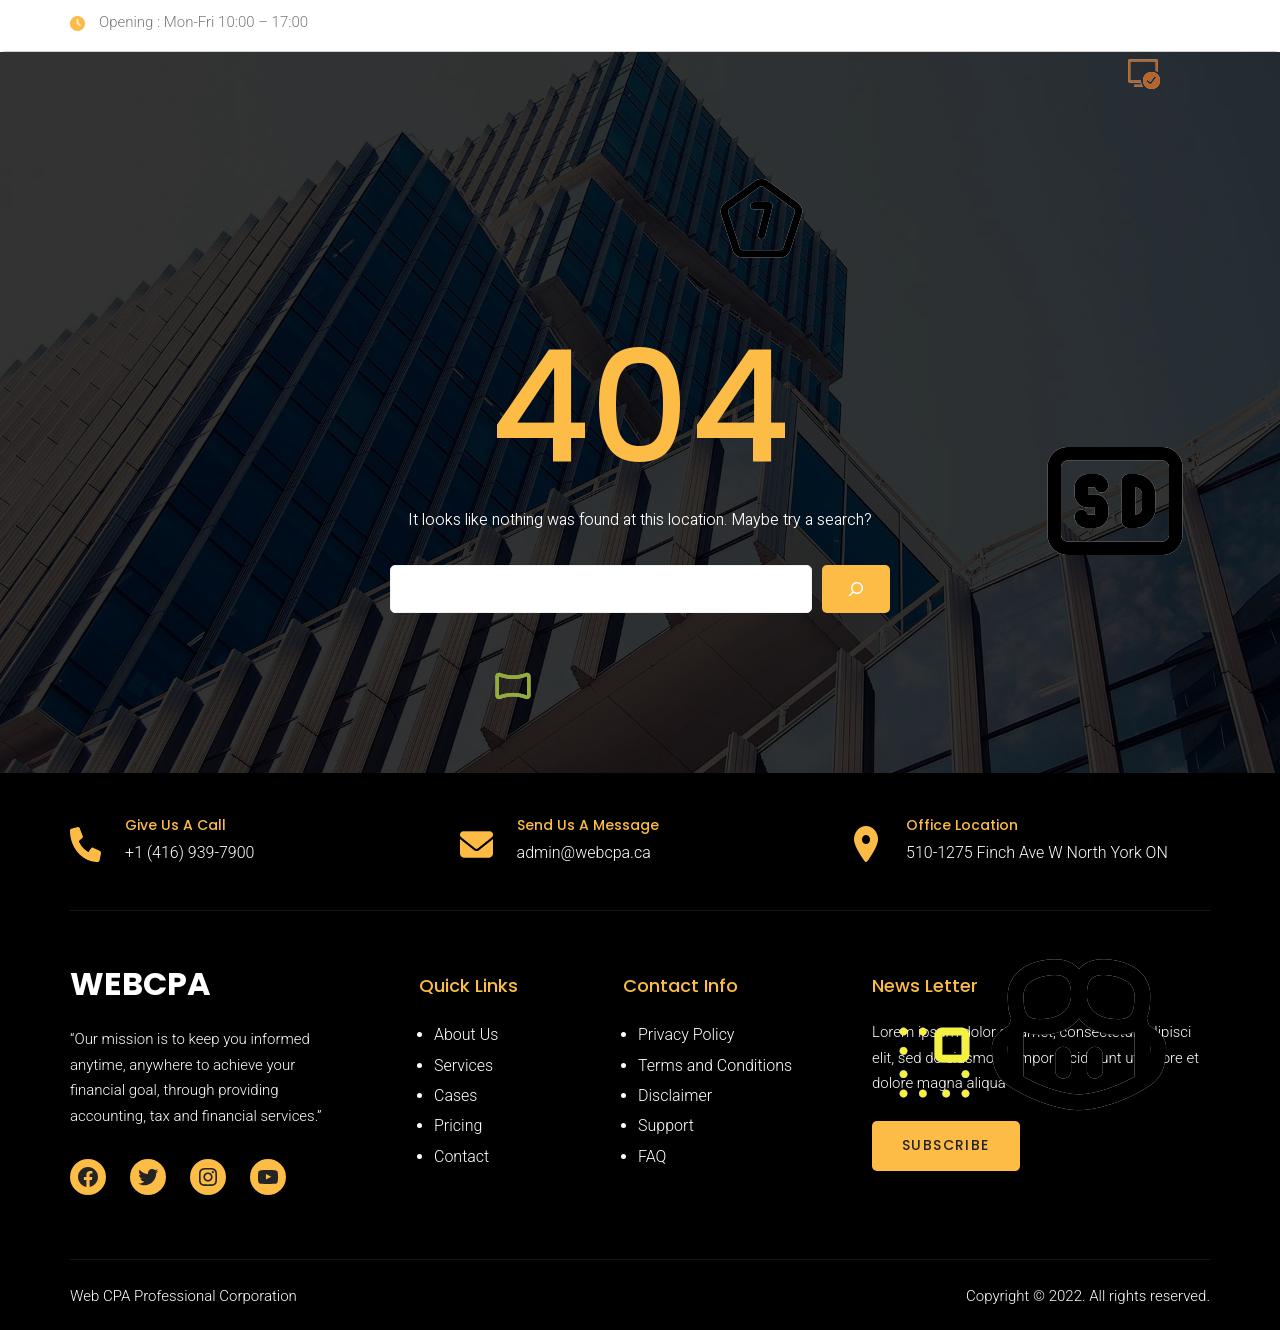 This screenshot has height=1330, width=1280. I want to click on align element to top-right corner, so click(934, 1062).